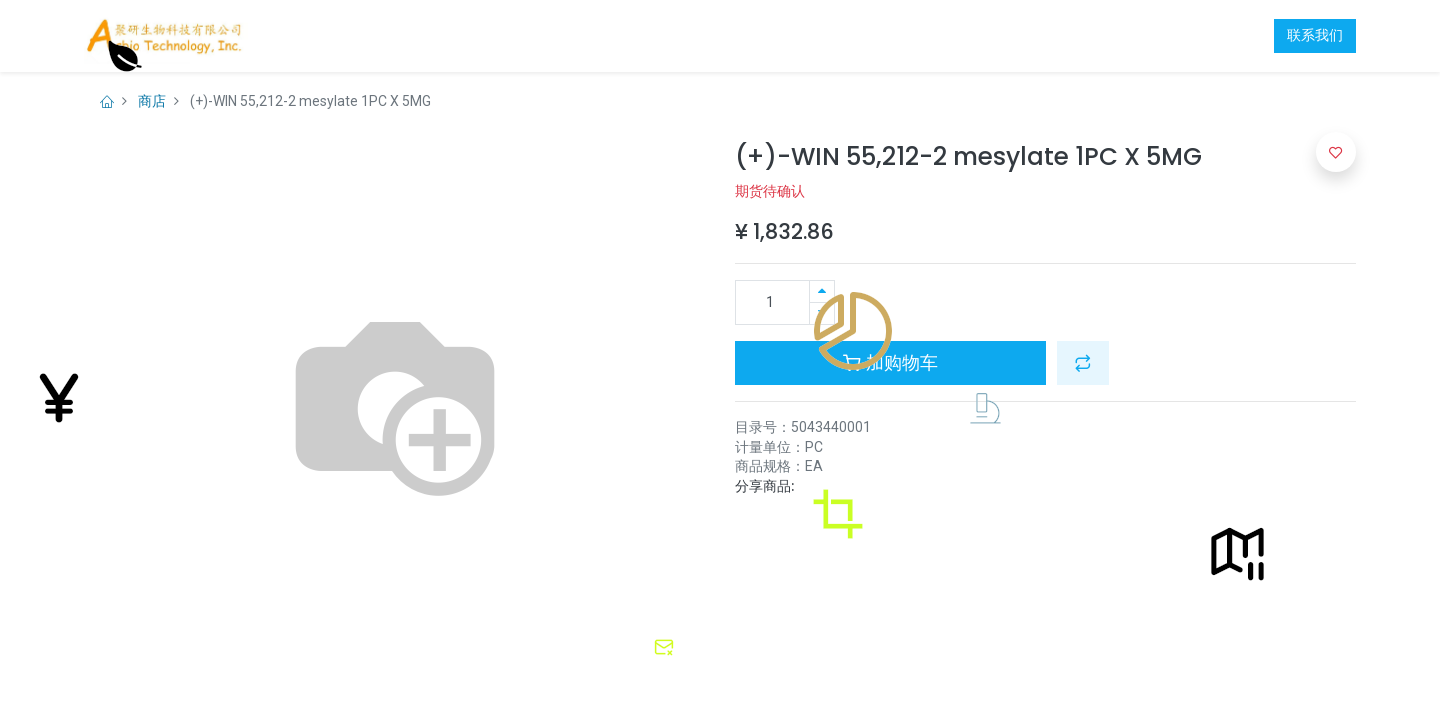  What do you see at coordinates (664, 647) in the screenshot?
I see `delete an email message` at bounding box center [664, 647].